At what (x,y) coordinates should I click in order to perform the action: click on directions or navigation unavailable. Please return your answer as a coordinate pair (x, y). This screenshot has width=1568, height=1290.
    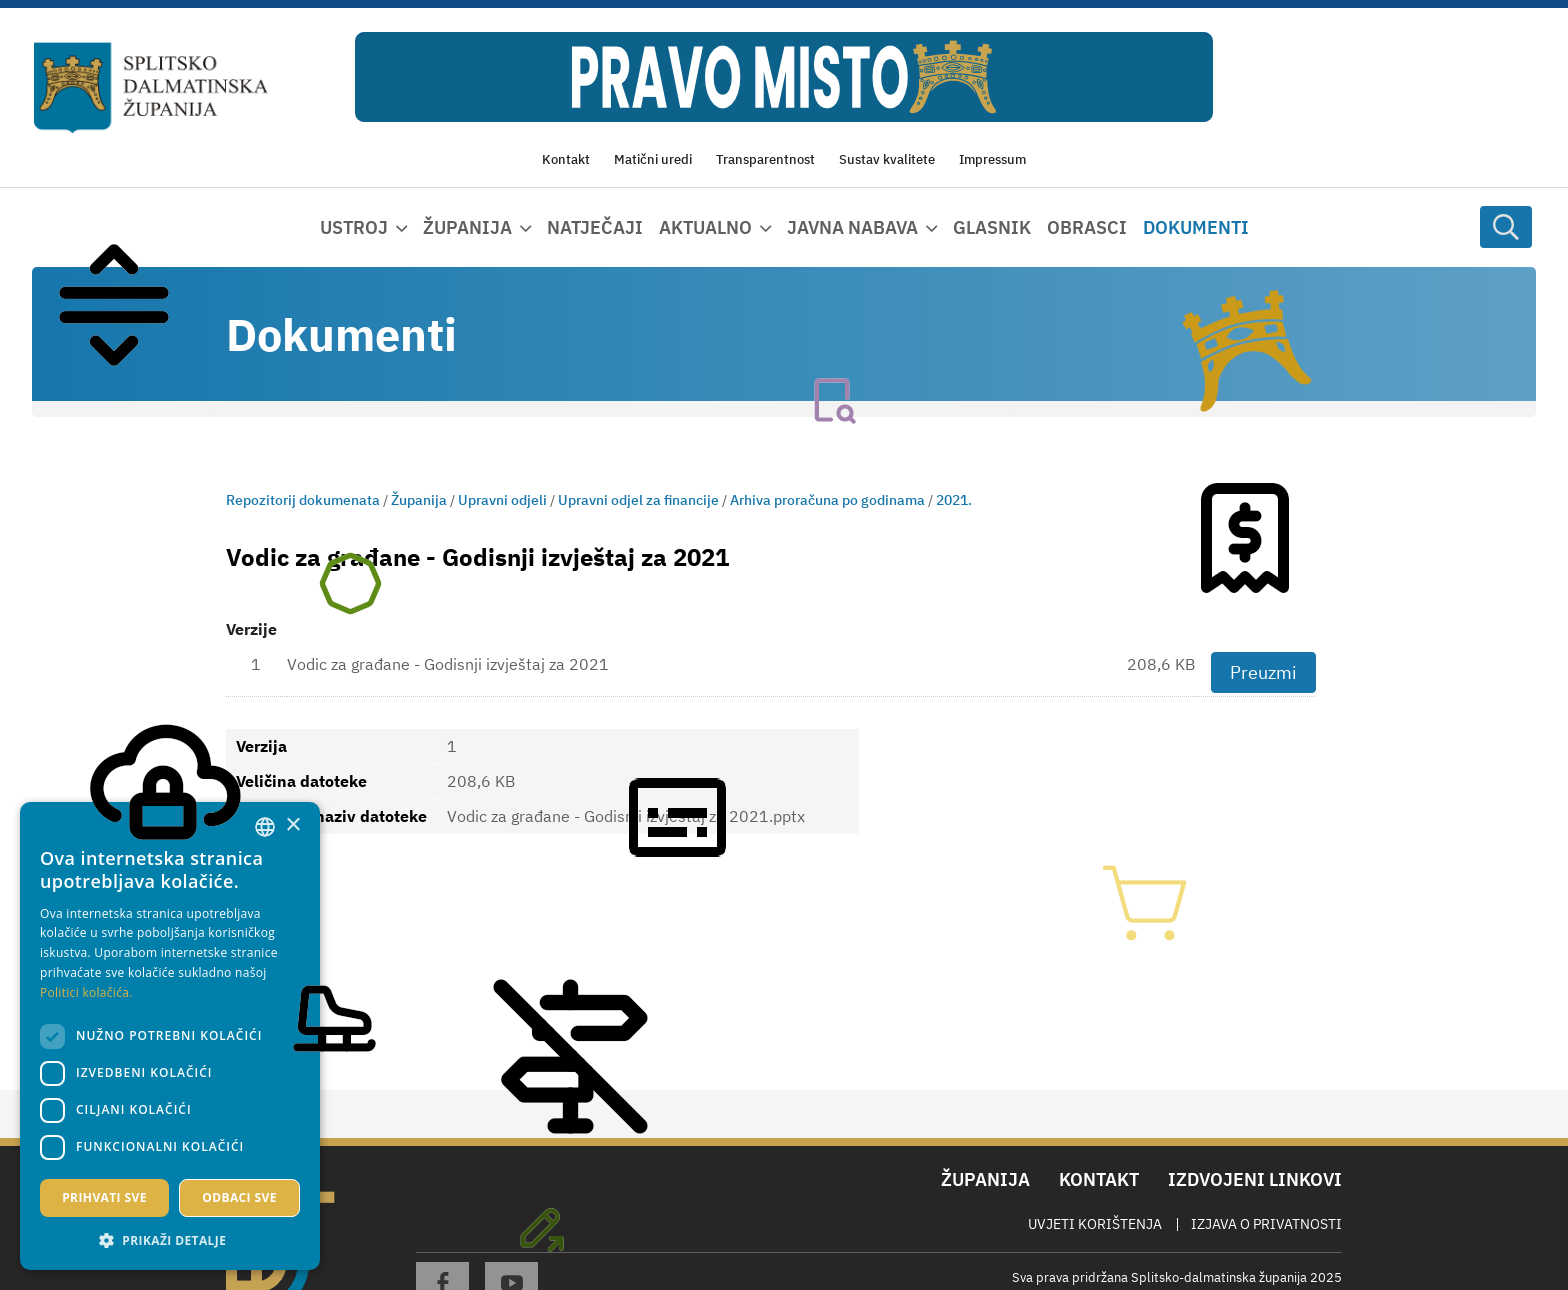
    Looking at the image, I should click on (570, 1056).